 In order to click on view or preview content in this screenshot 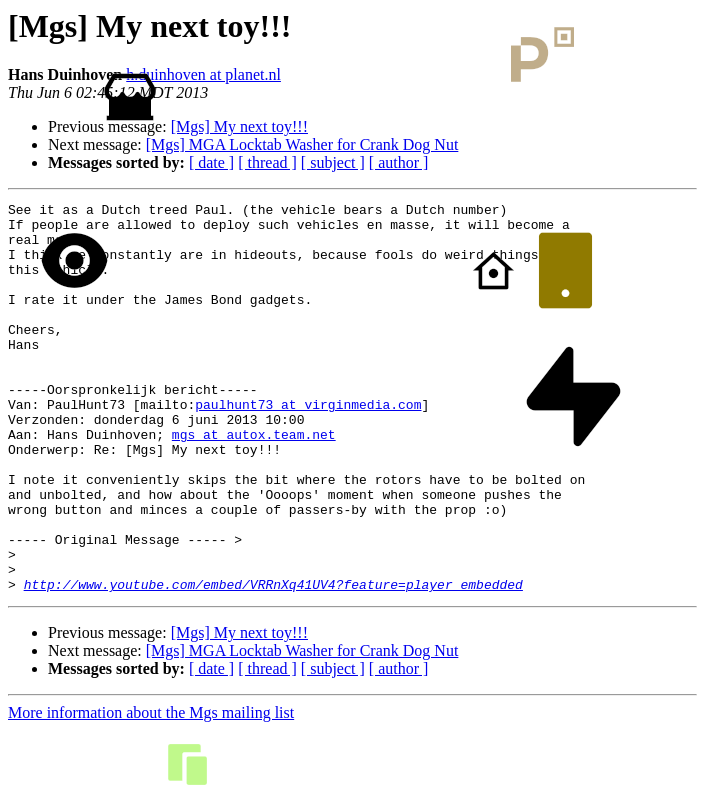, I will do `click(74, 260)`.